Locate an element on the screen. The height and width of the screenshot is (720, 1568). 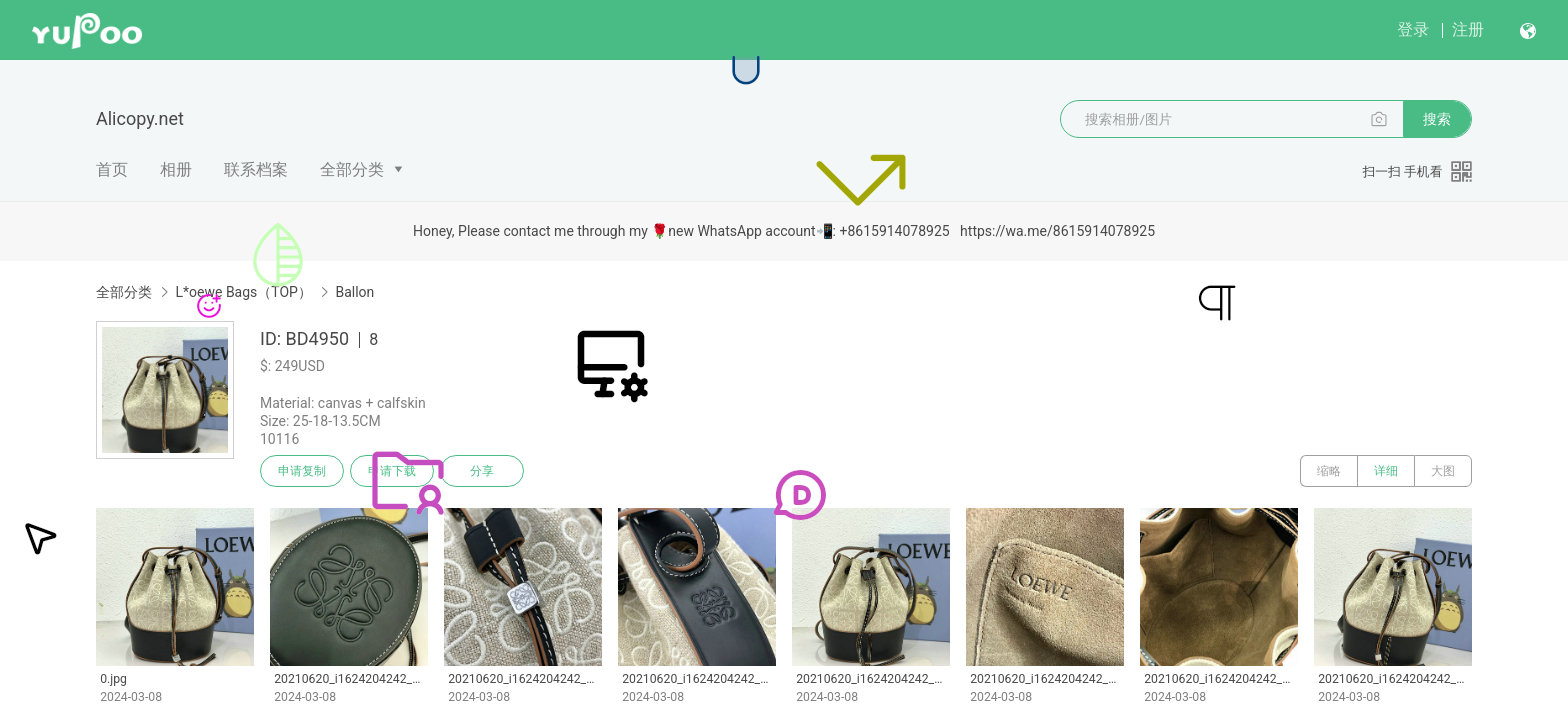
add a reaction to a message is located at coordinates (209, 306).